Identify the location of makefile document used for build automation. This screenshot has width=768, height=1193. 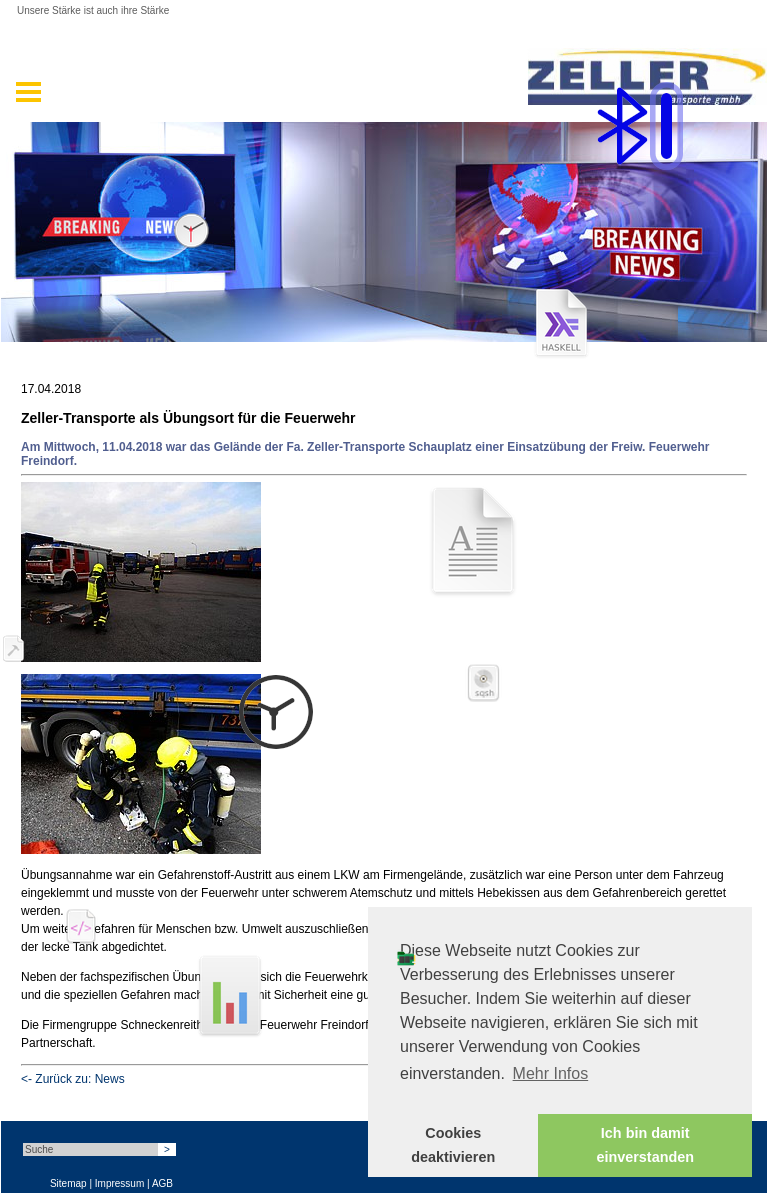
(13, 648).